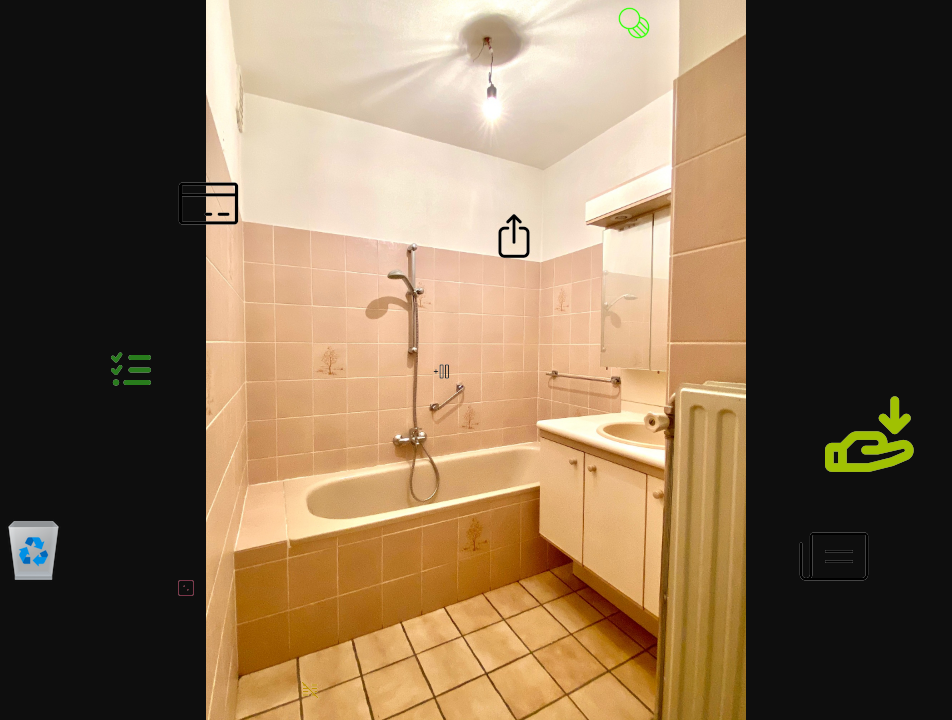 The image size is (952, 720). I want to click on add a new column to the left, so click(442, 371).